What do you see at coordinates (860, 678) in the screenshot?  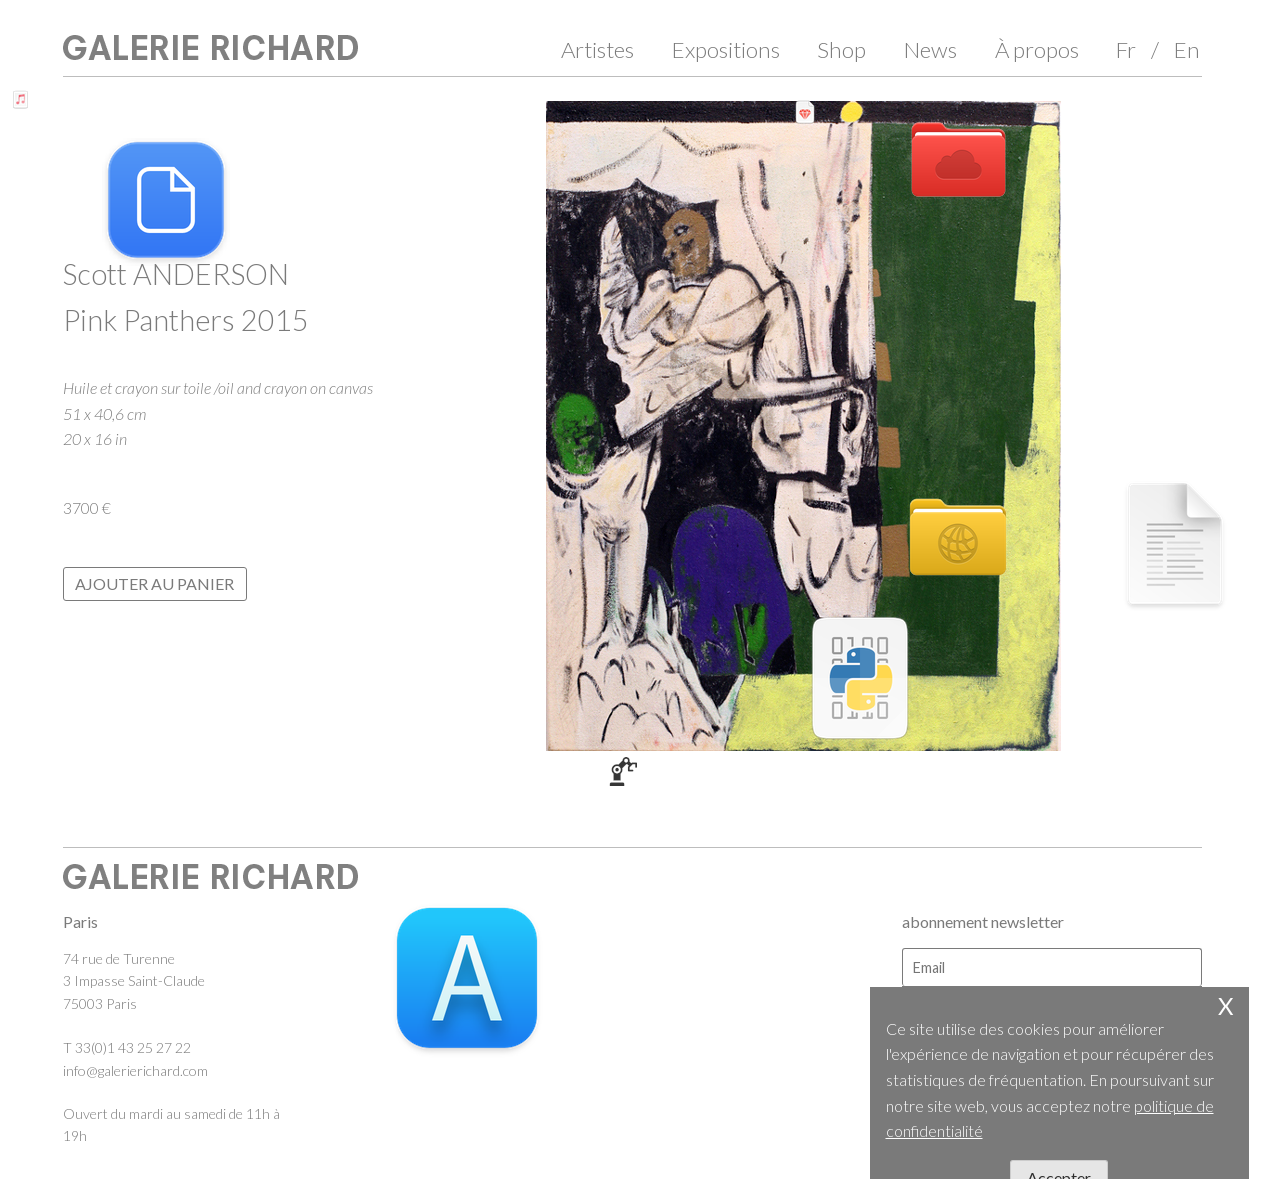 I see `python bytecode file (.pyc)` at bounding box center [860, 678].